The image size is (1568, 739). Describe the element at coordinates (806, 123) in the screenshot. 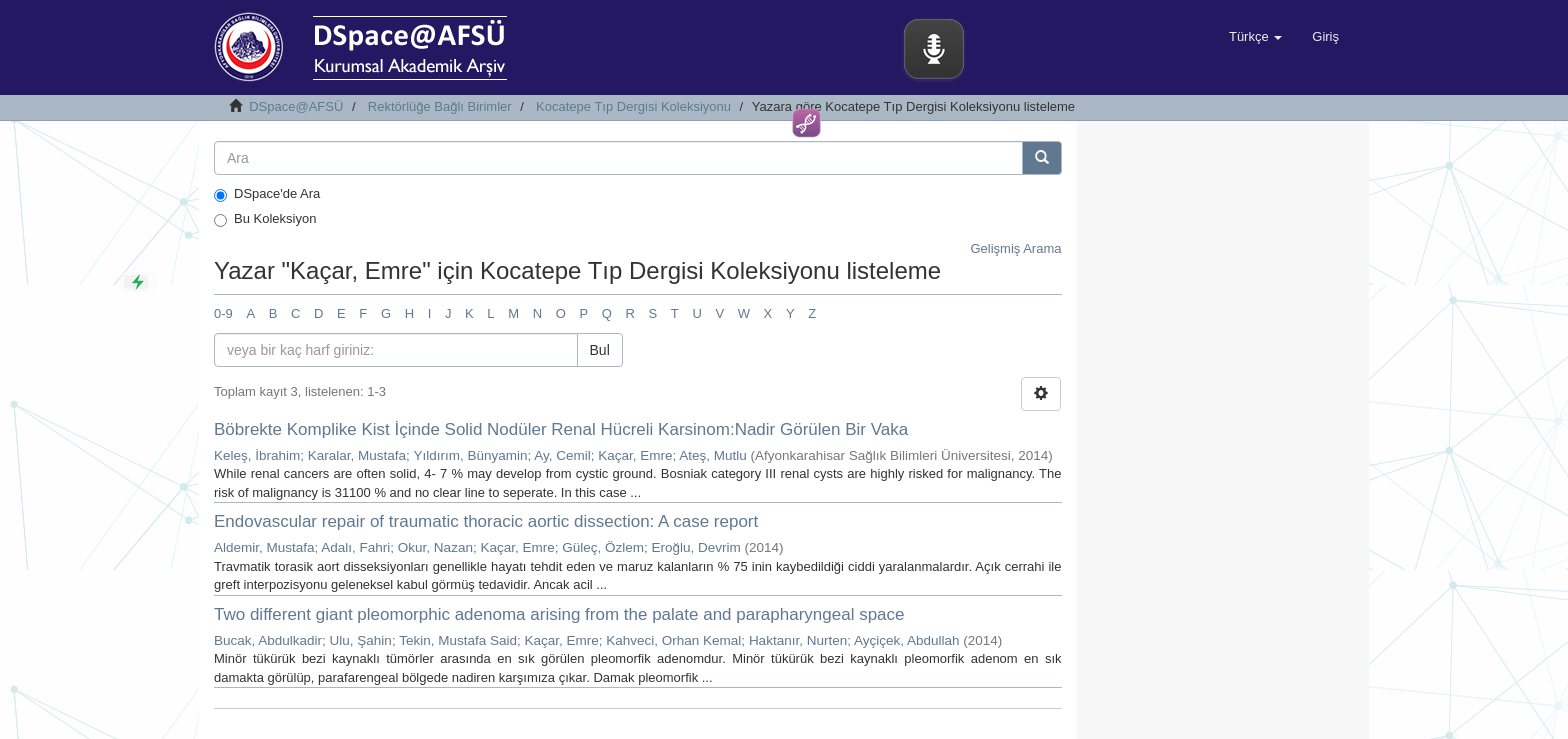

I see `open education and science apps category` at that location.